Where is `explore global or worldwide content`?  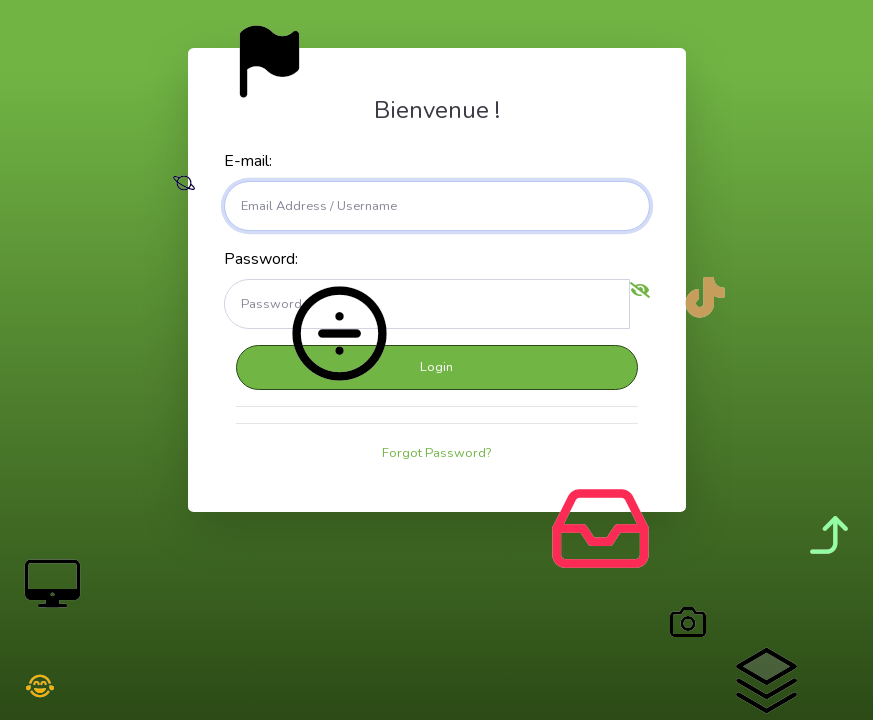
explore global or worldwide content is located at coordinates (184, 183).